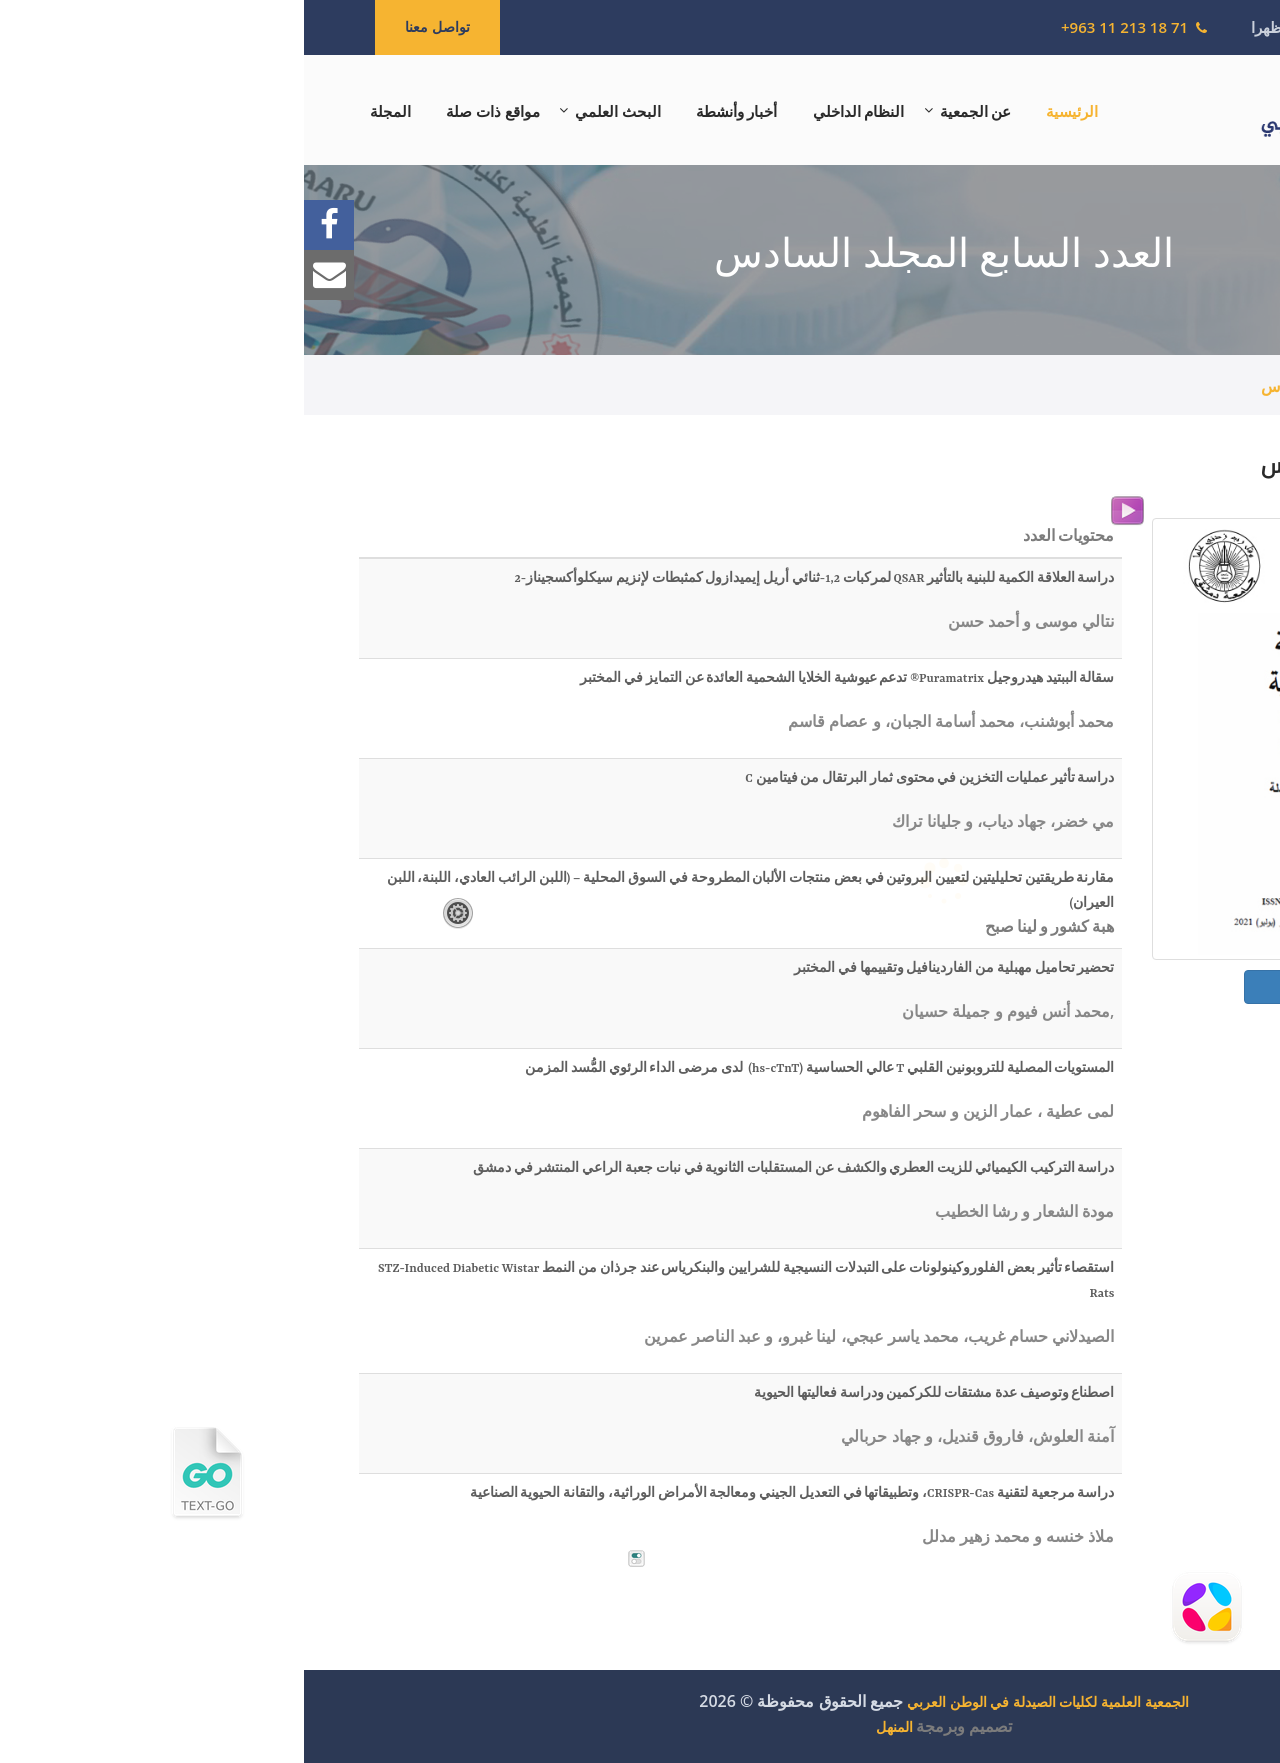 This screenshot has width=1280, height=1763. I want to click on open desktop preferences or settings, so click(636, 1558).